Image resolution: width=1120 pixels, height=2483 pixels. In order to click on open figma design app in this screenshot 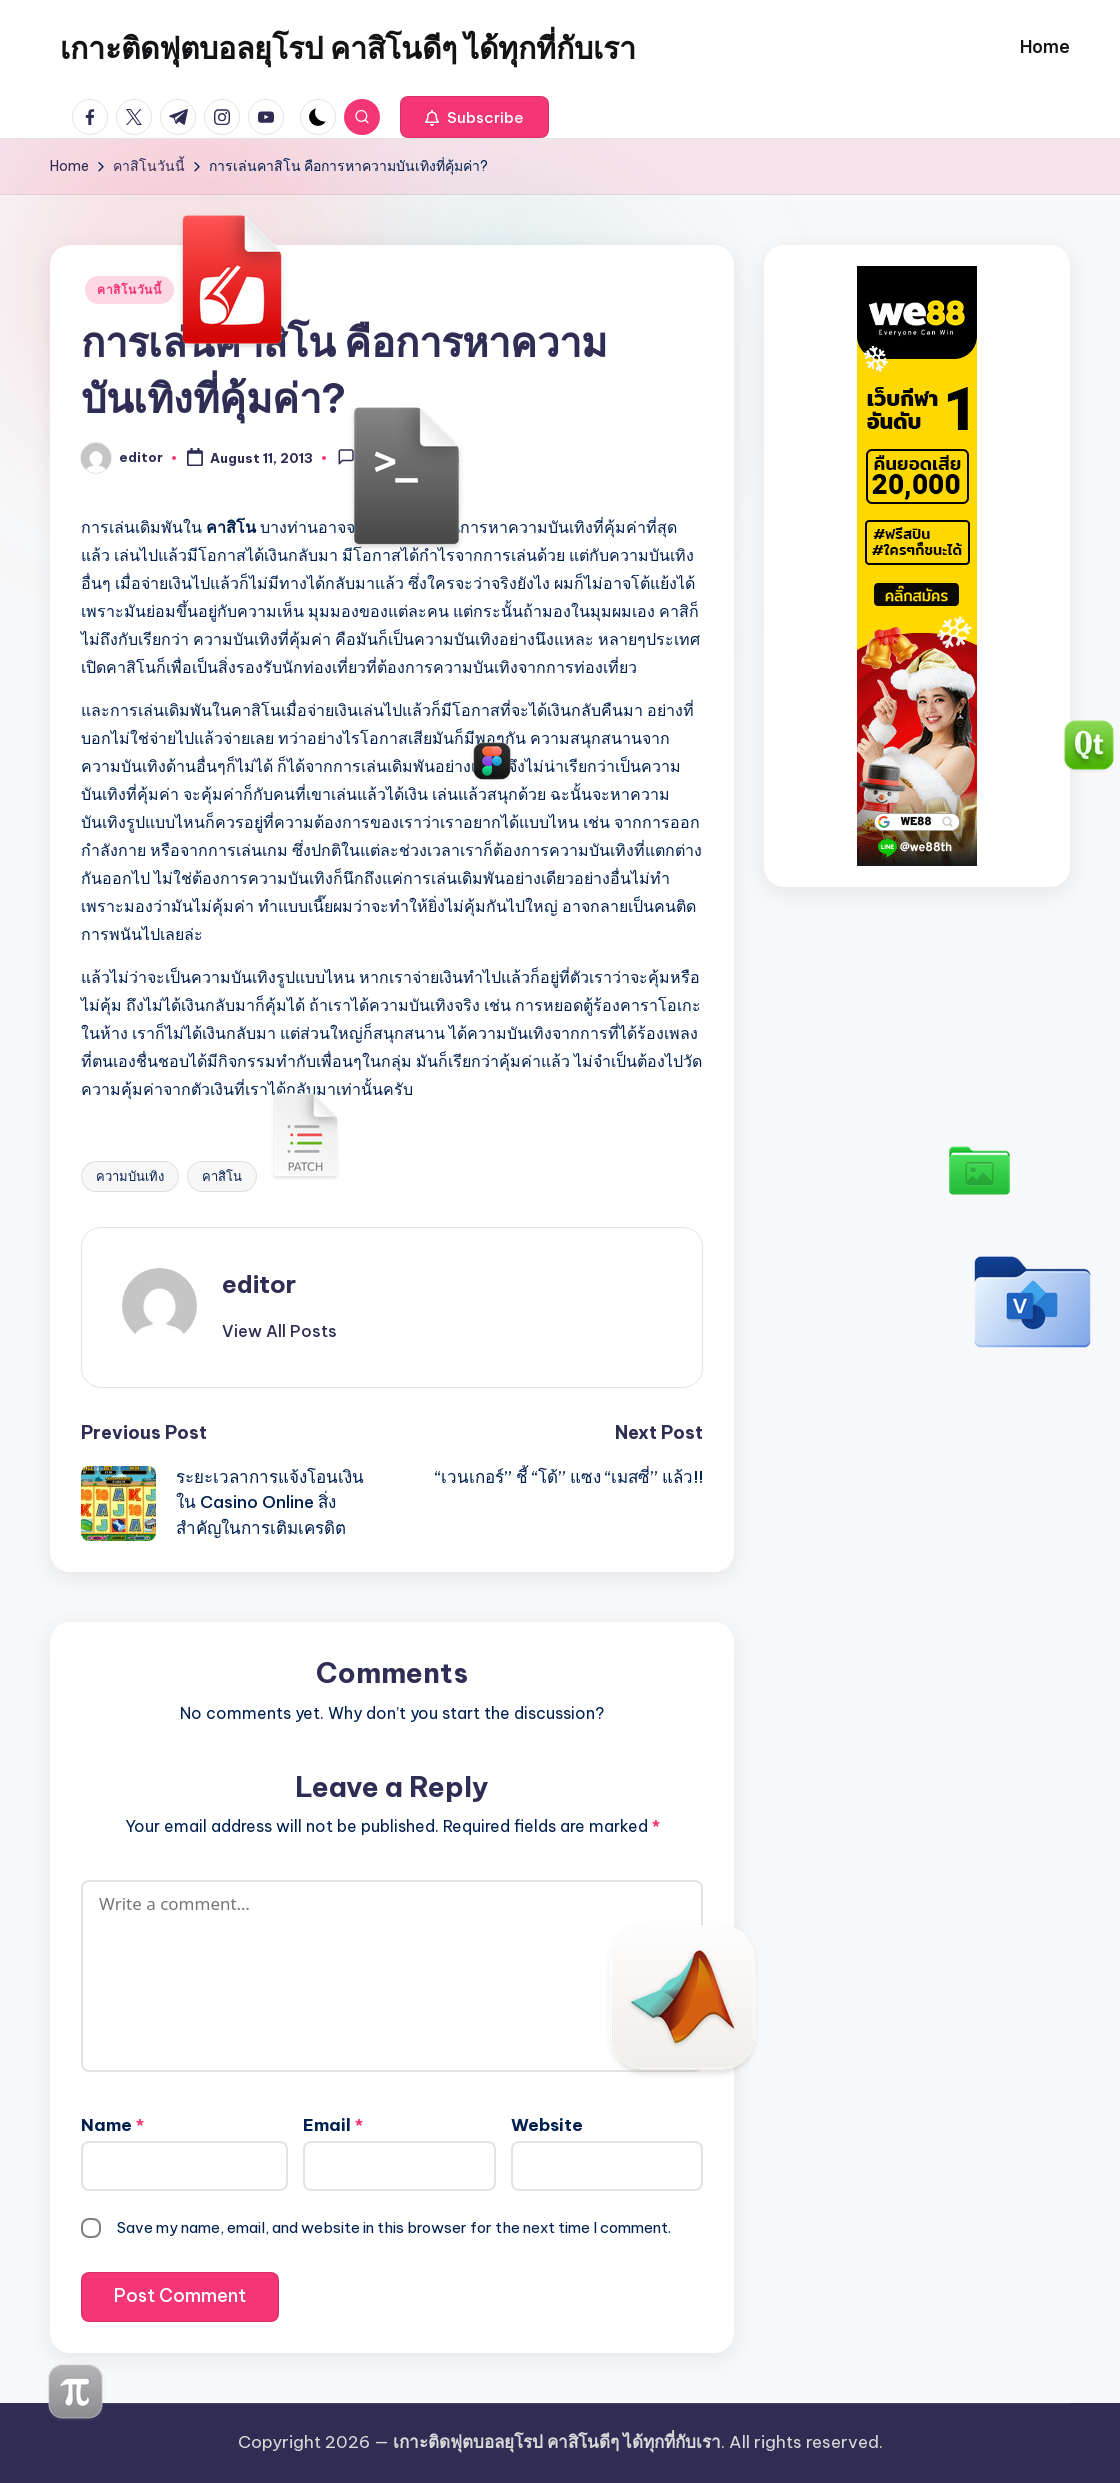, I will do `click(492, 761)`.